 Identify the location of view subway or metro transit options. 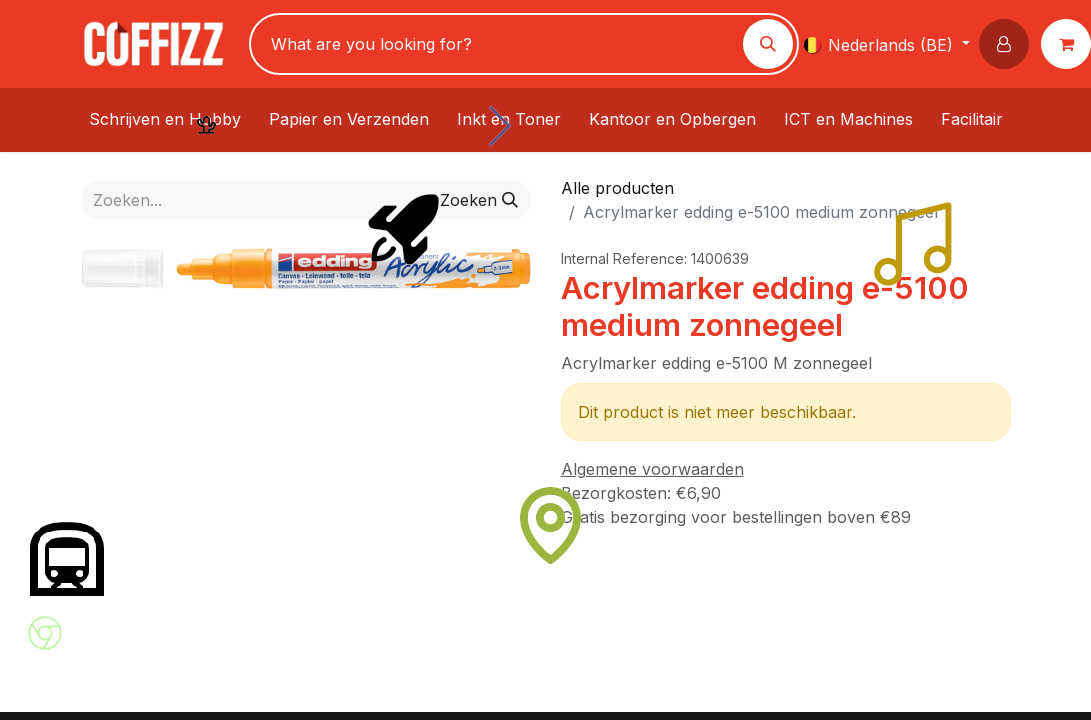
(67, 559).